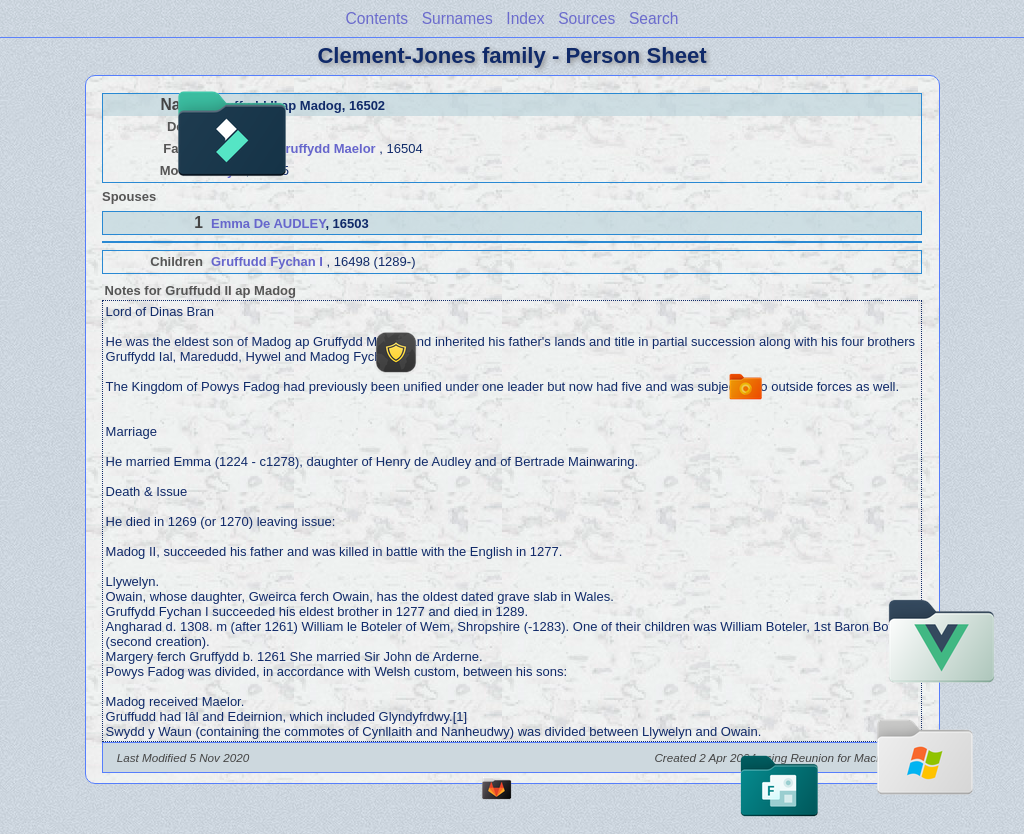 The image size is (1024, 834). Describe the element at coordinates (941, 644) in the screenshot. I see `open folder containing Vue.js project files` at that location.